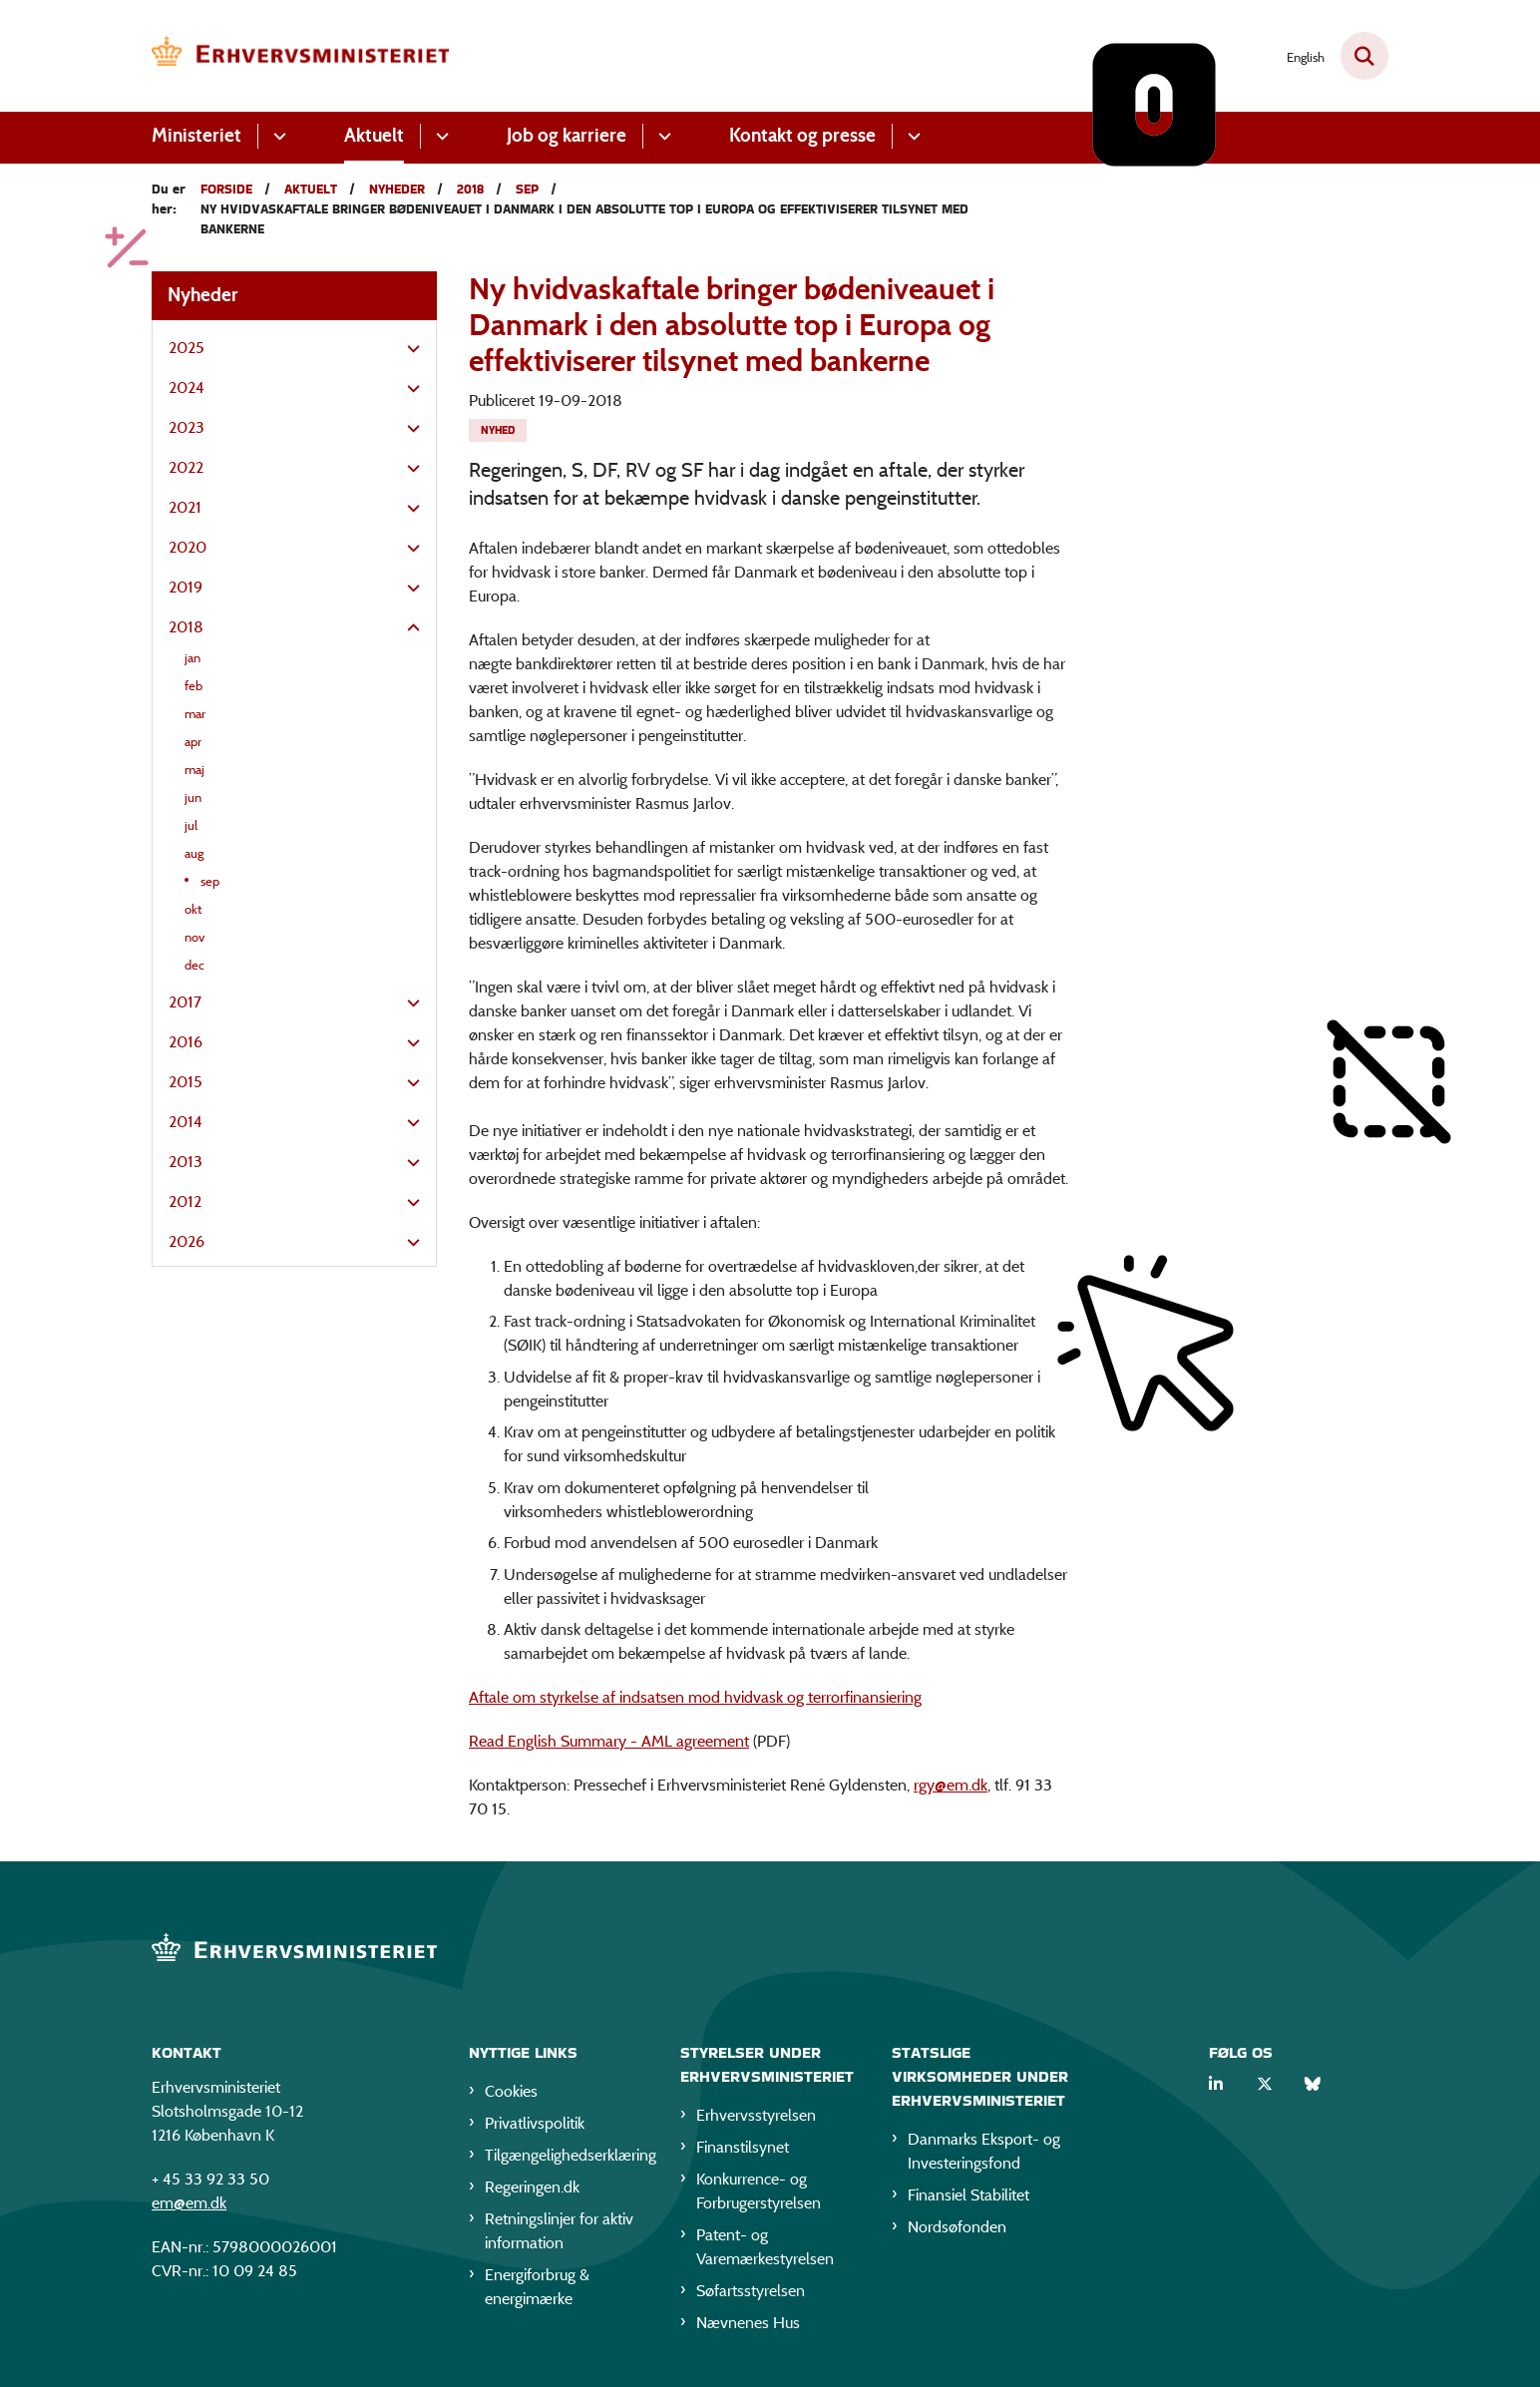  Describe the element at coordinates (1388, 1081) in the screenshot. I see `disable marquee selection tool` at that location.